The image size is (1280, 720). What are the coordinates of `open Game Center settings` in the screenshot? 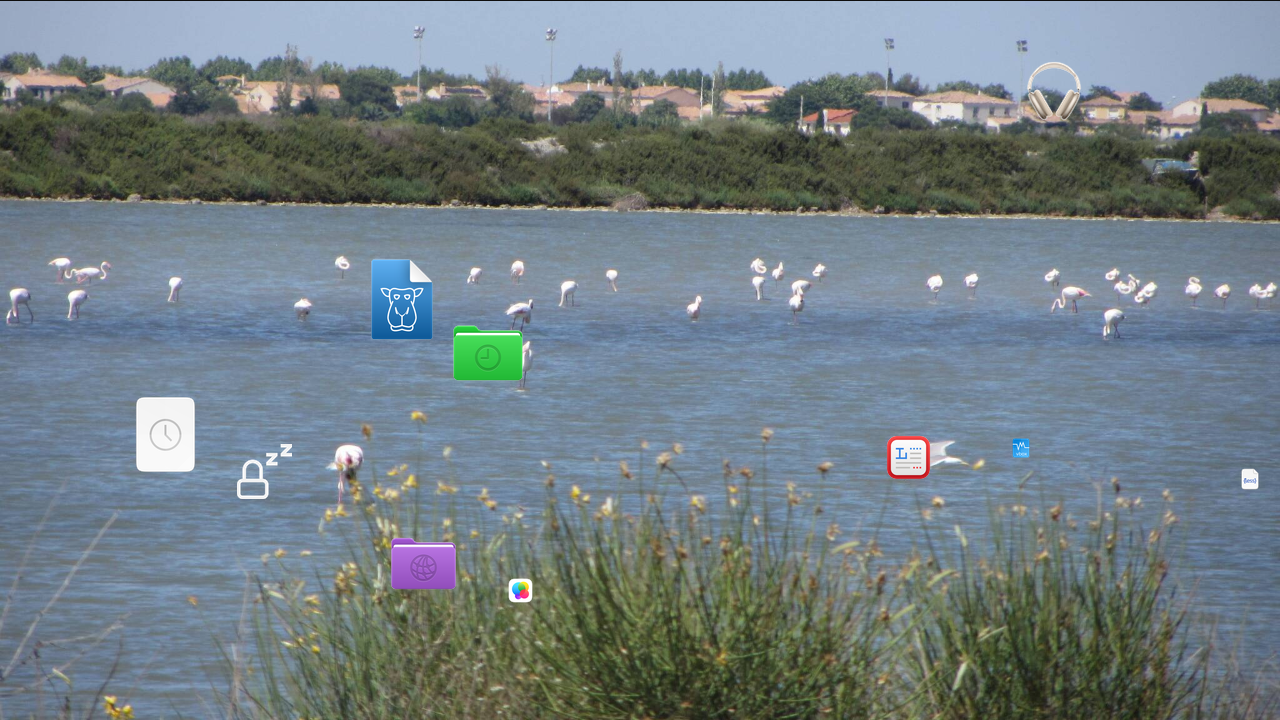 It's located at (520, 590).